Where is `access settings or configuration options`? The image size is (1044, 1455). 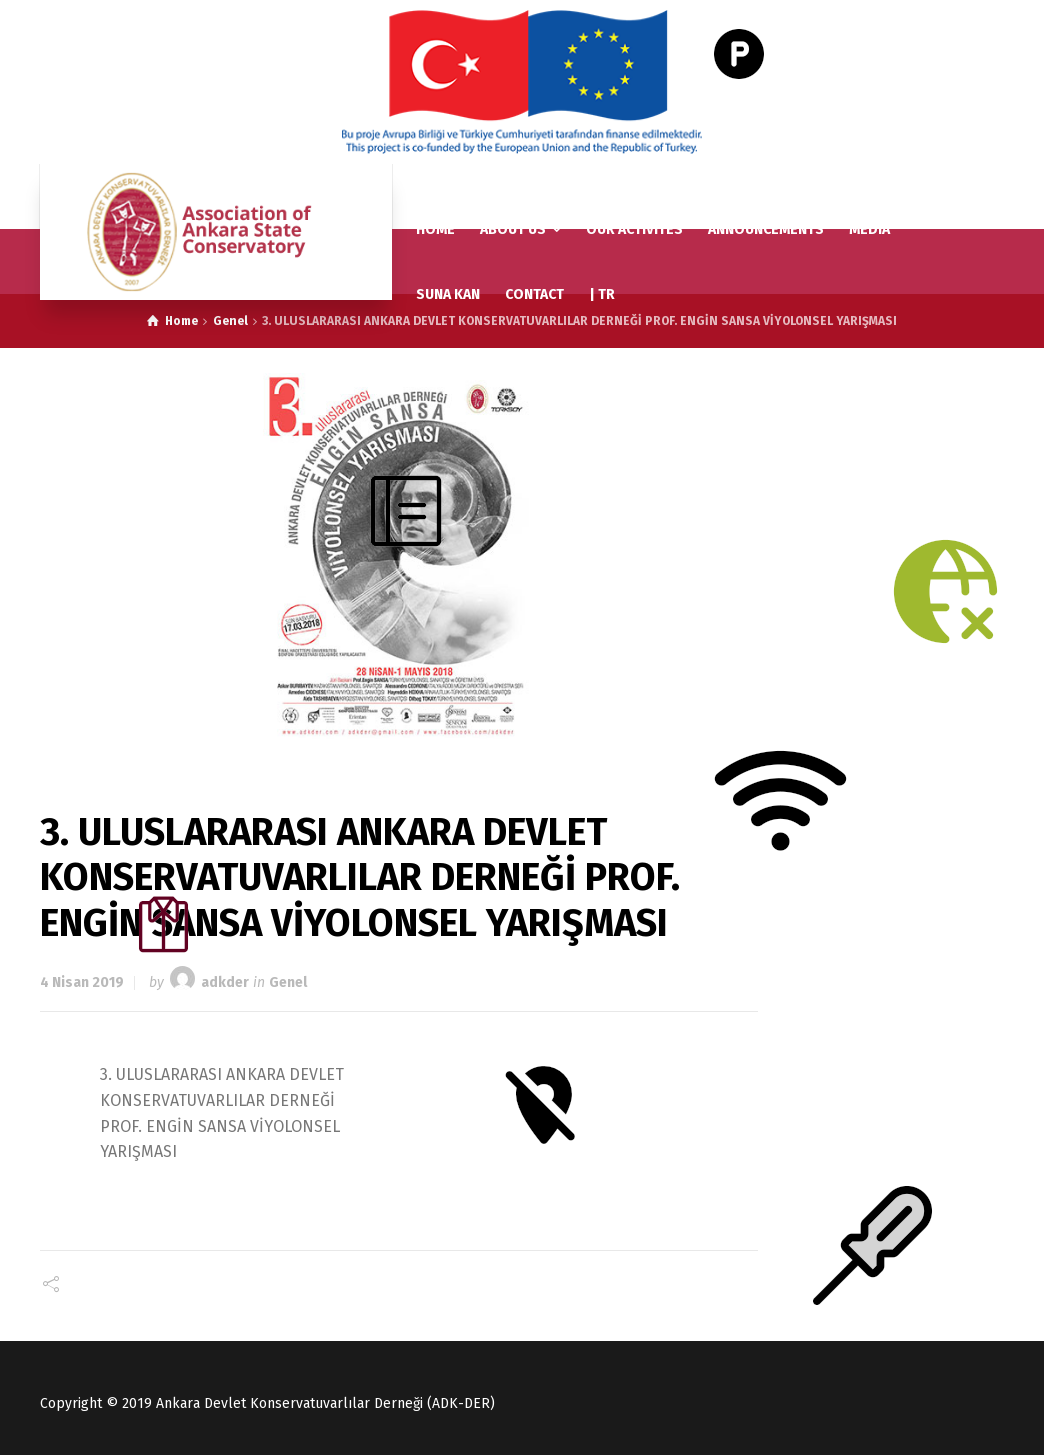 access settings or configuration options is located at coordinates (872, 1245).